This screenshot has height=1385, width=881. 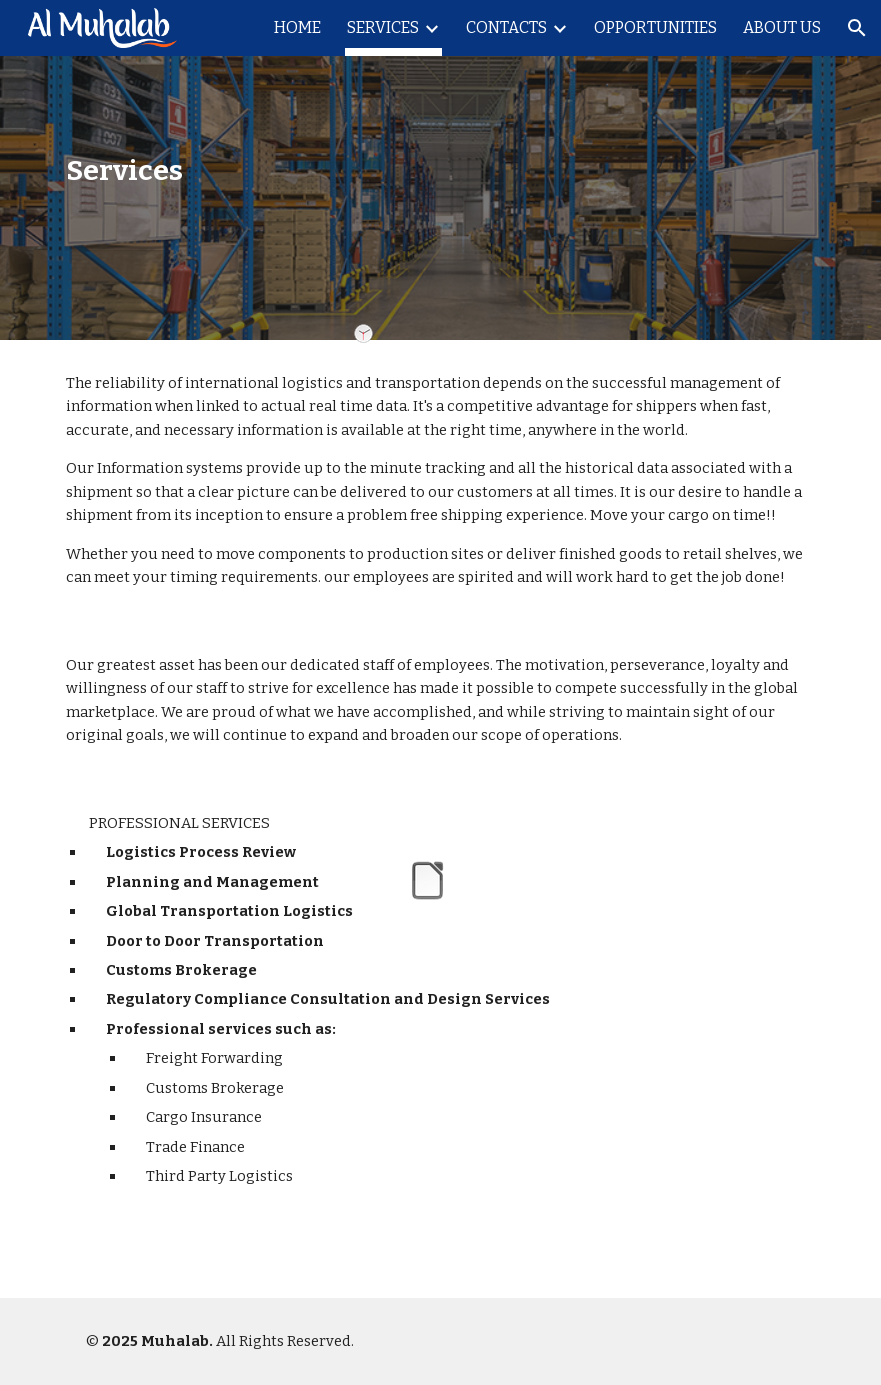 What do you see at coordinates (427, 880) in the screenshot?
I see `open libreoffice start center` at bounding box center [427, 880].